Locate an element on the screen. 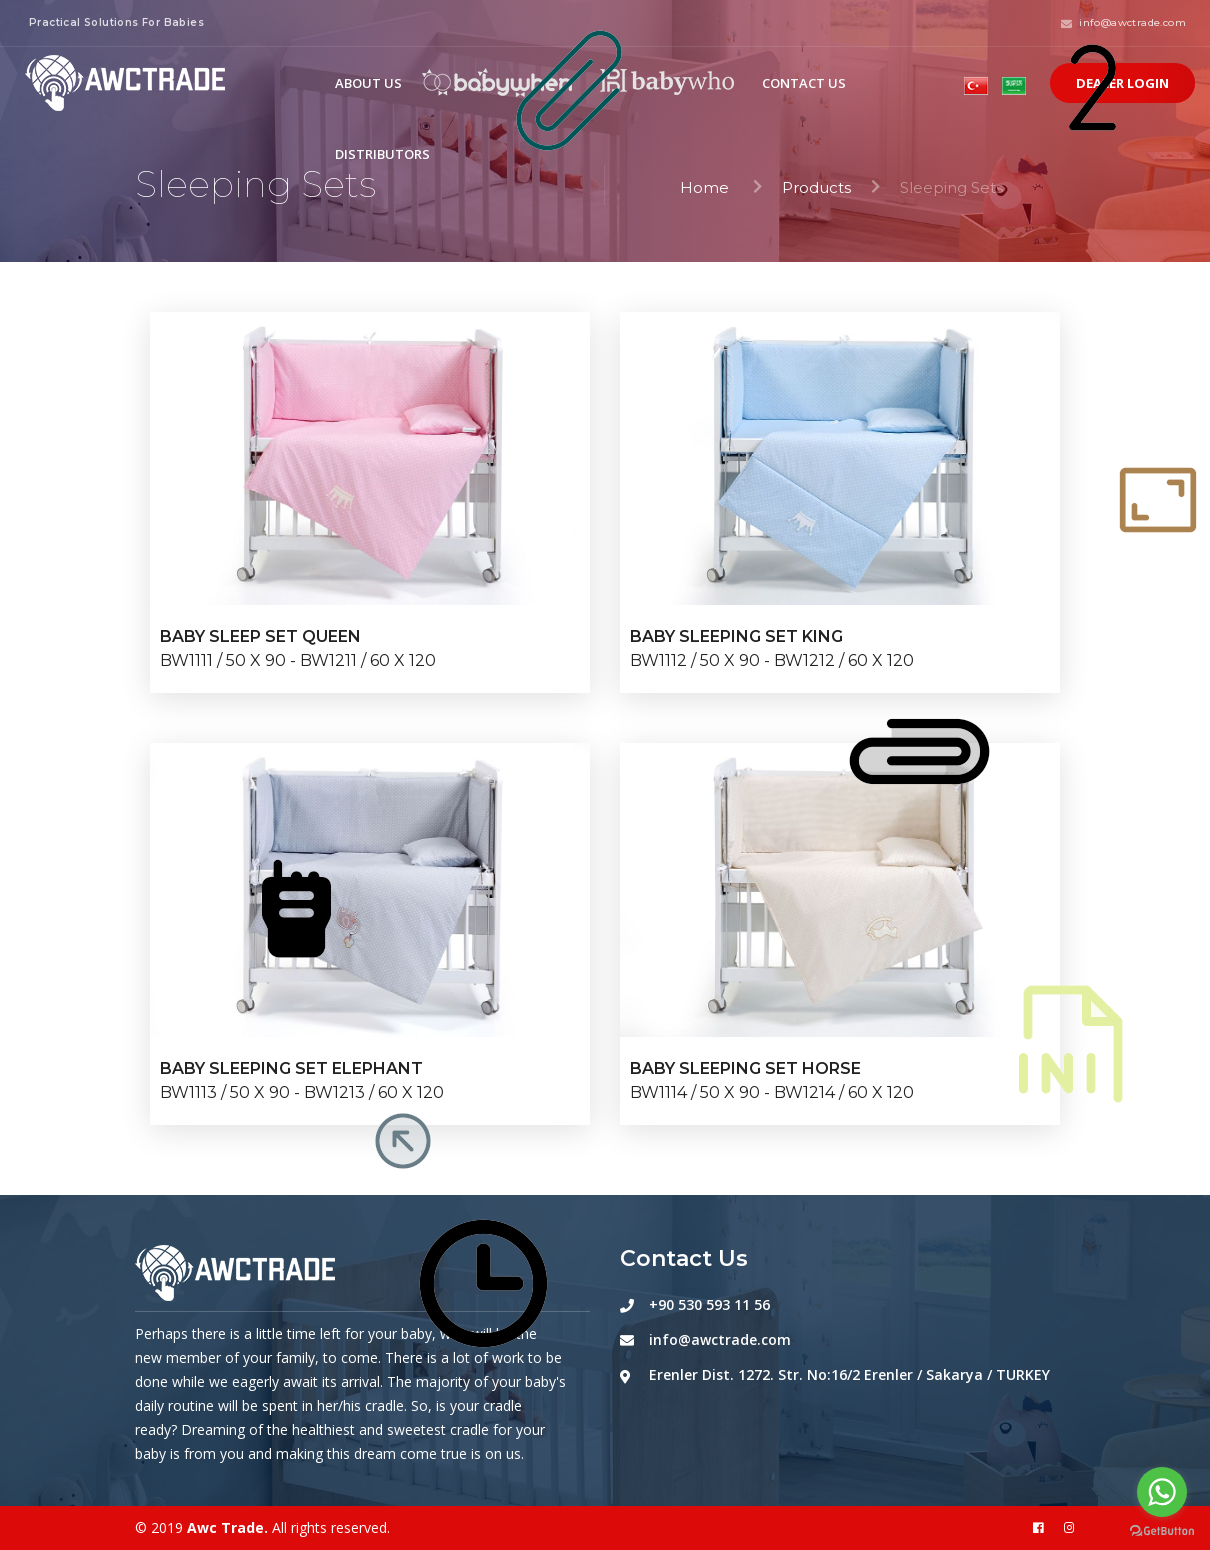 This screenshot has height=1550, width=1210. access push-to-talk communication is located at coordinates (296, 911).